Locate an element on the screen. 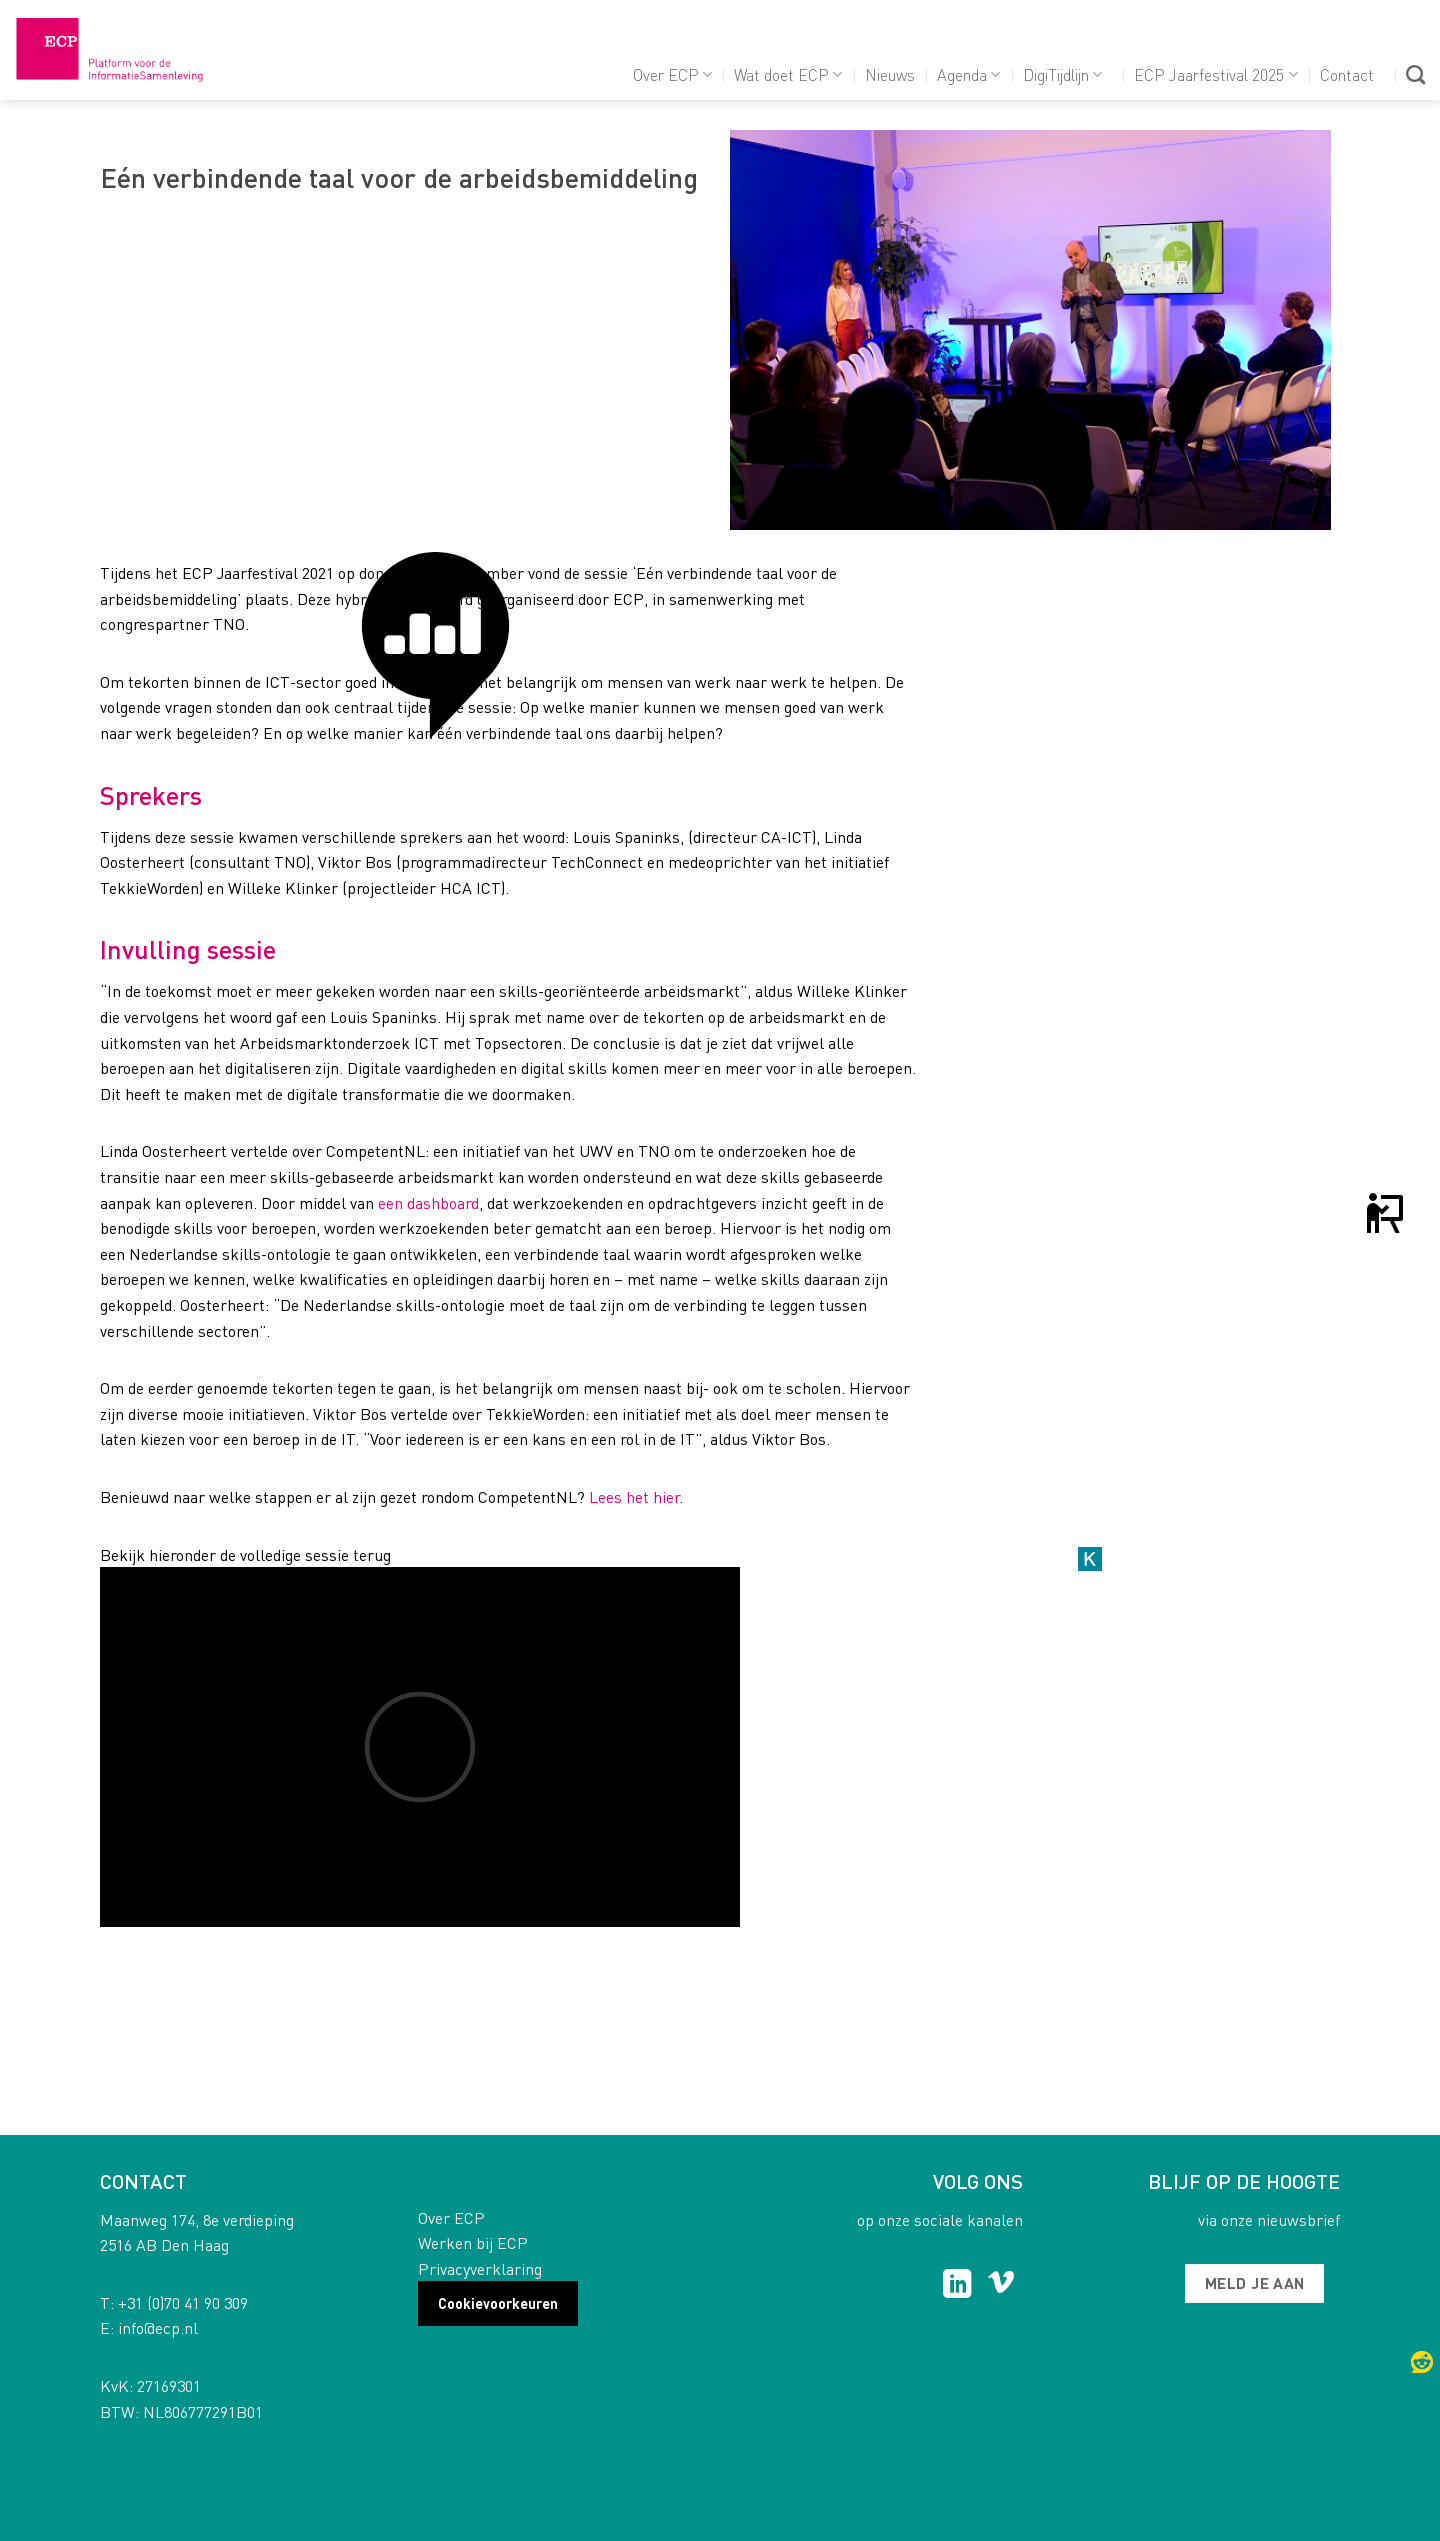 The width and height of the screenshot is (1440, 2541). open Redash dashboard is located at coordinates (435, 645).